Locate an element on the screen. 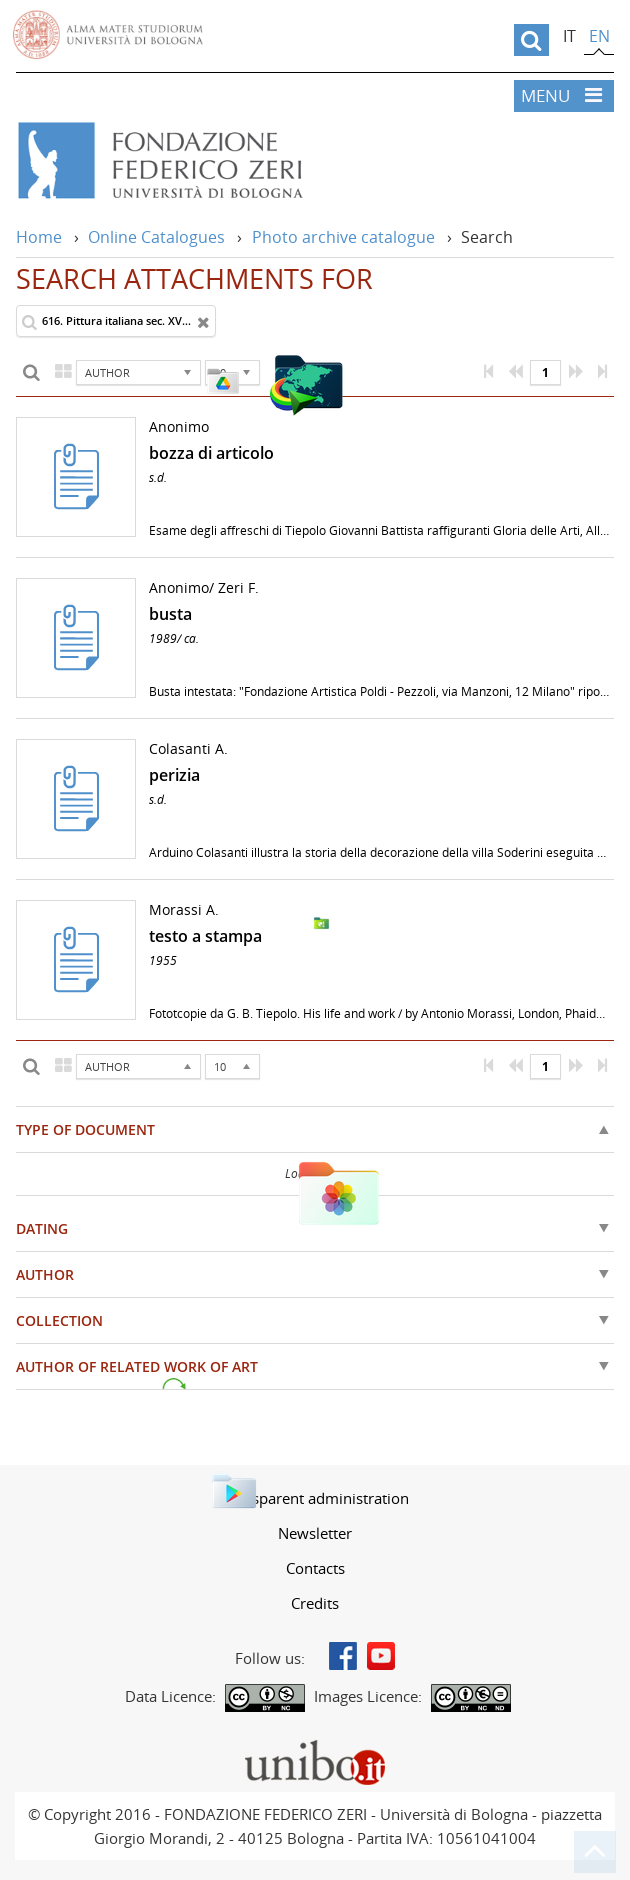  open internet download manager files folder is located at coordinates (308, 383).